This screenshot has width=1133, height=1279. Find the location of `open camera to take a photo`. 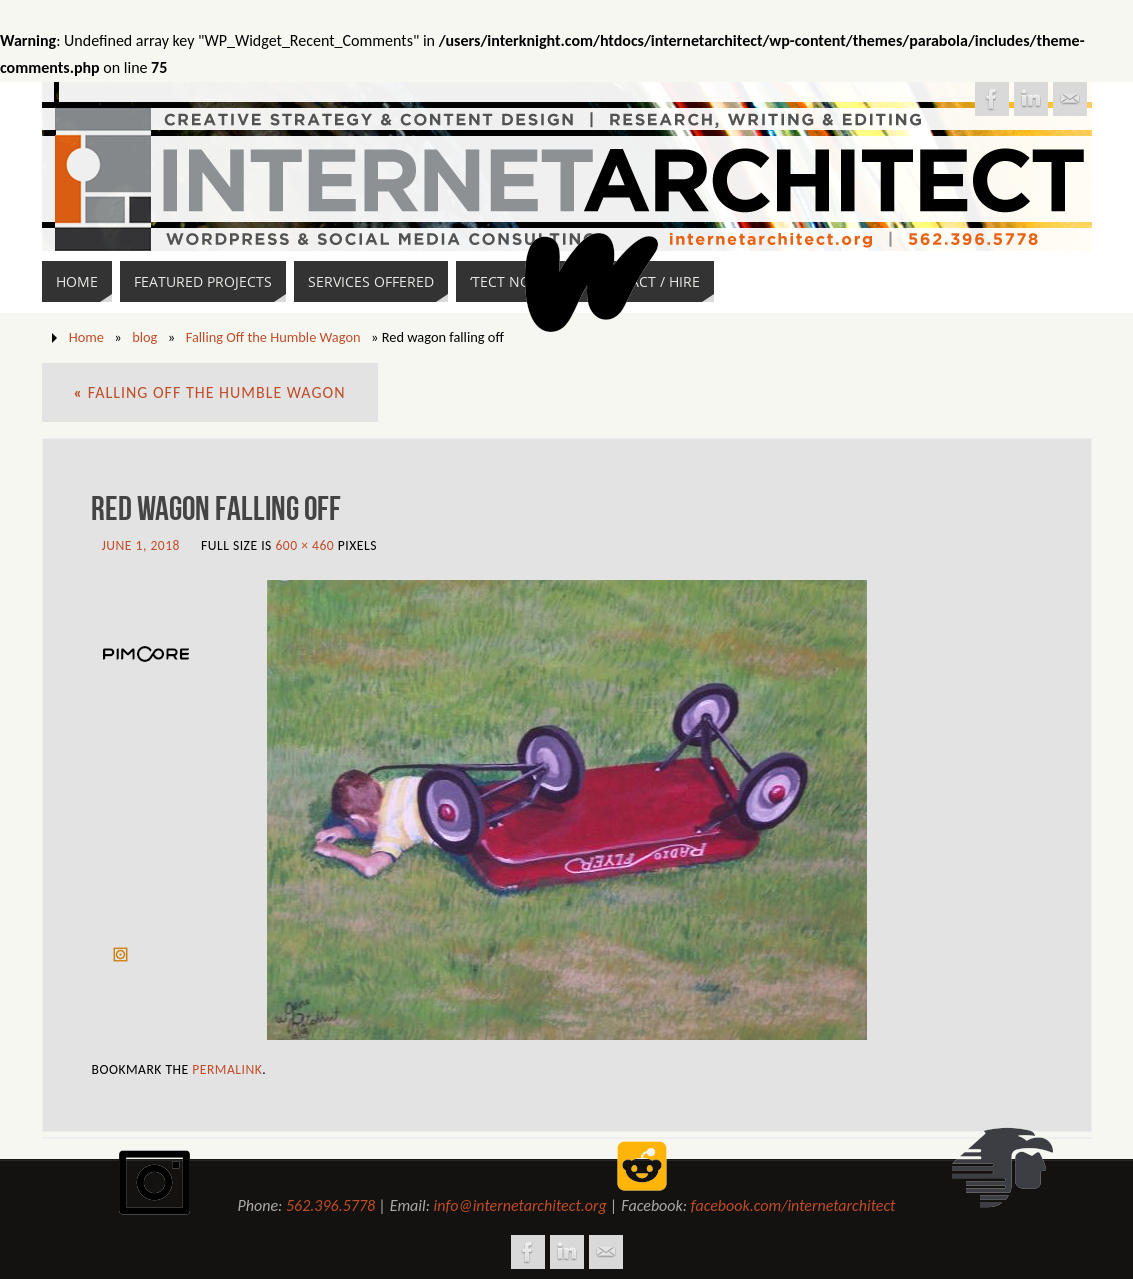

open camera to take a photo is located at coordinates (154, 1182).